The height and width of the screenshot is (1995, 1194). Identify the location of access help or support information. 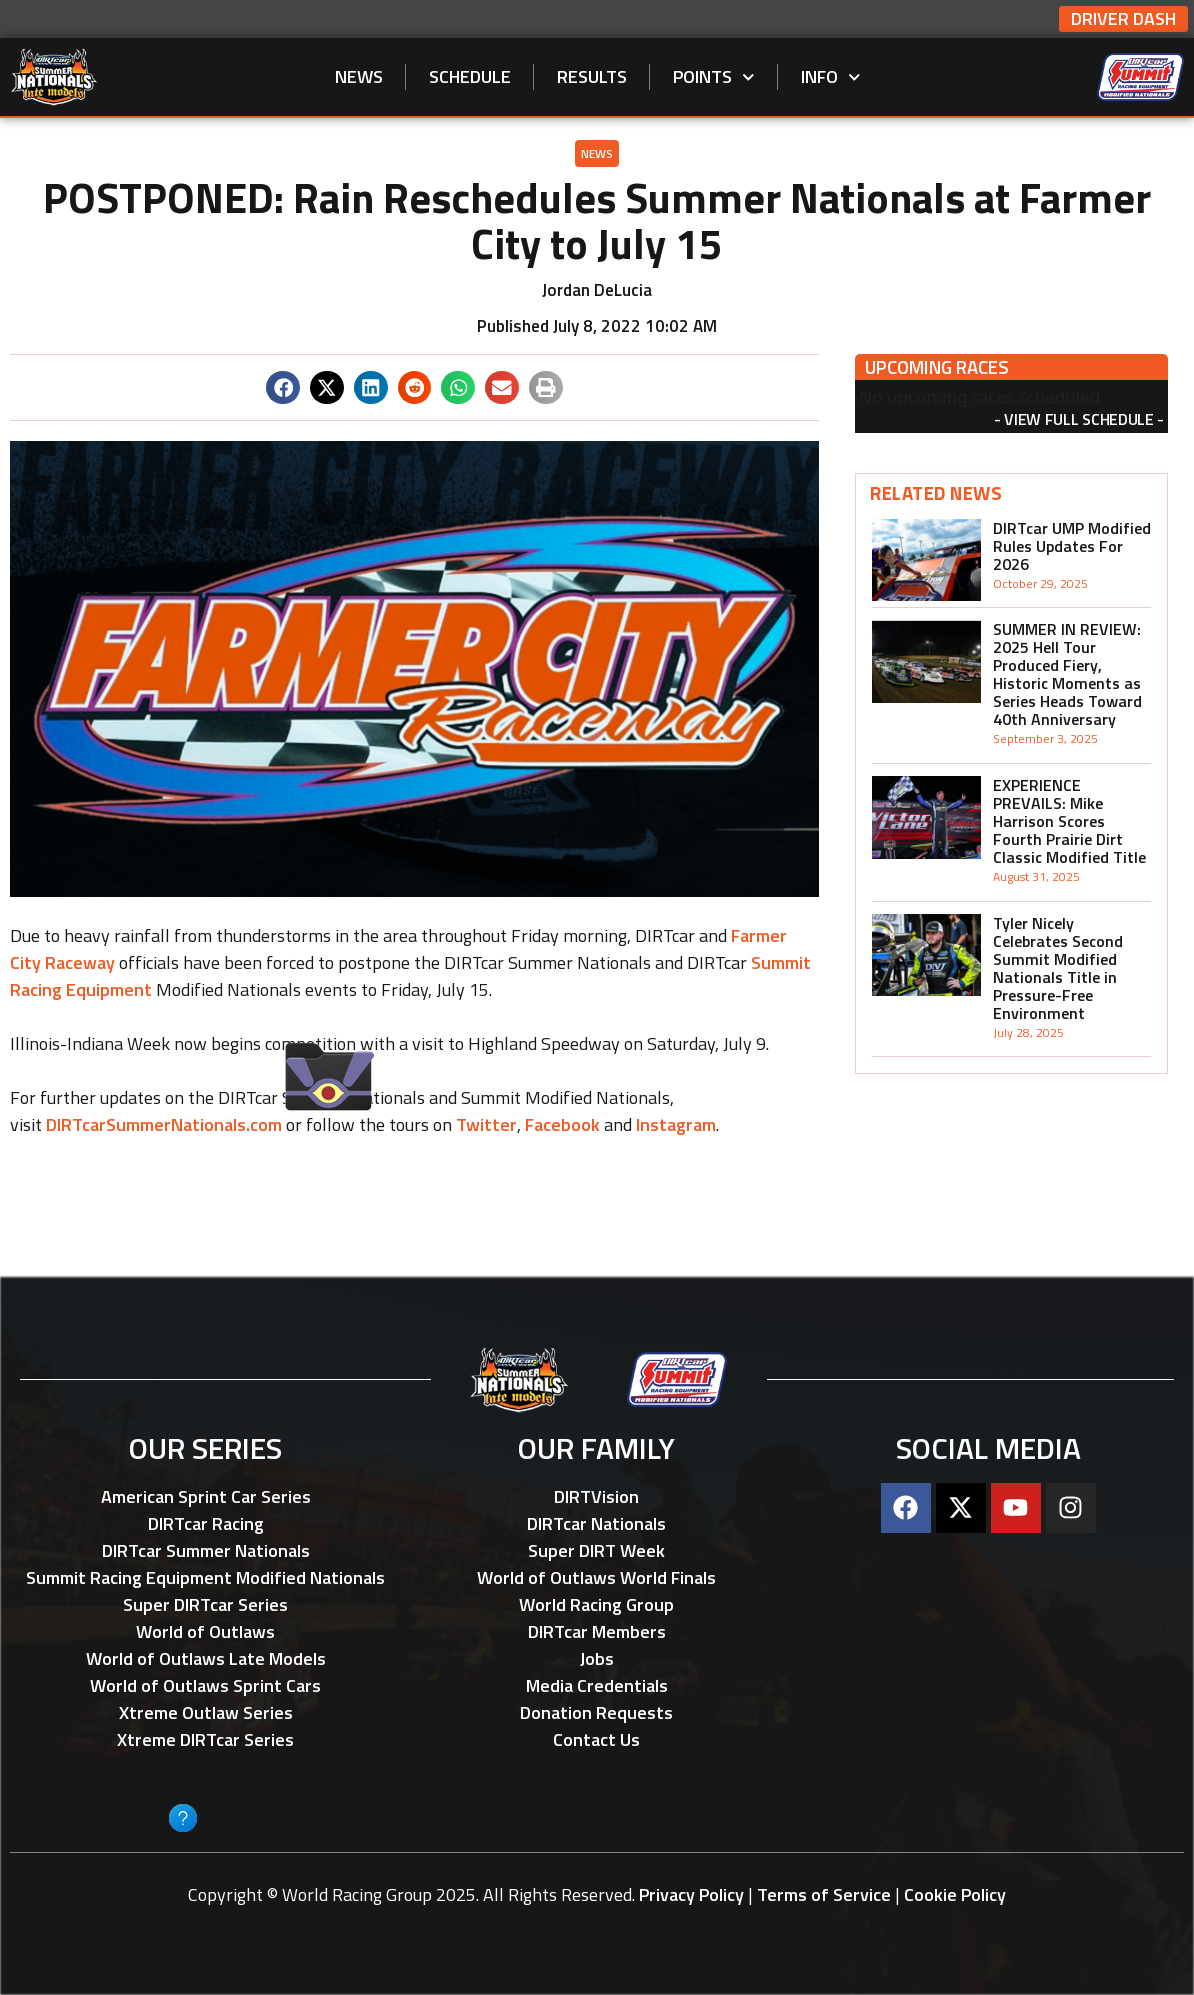
(183, 1818).